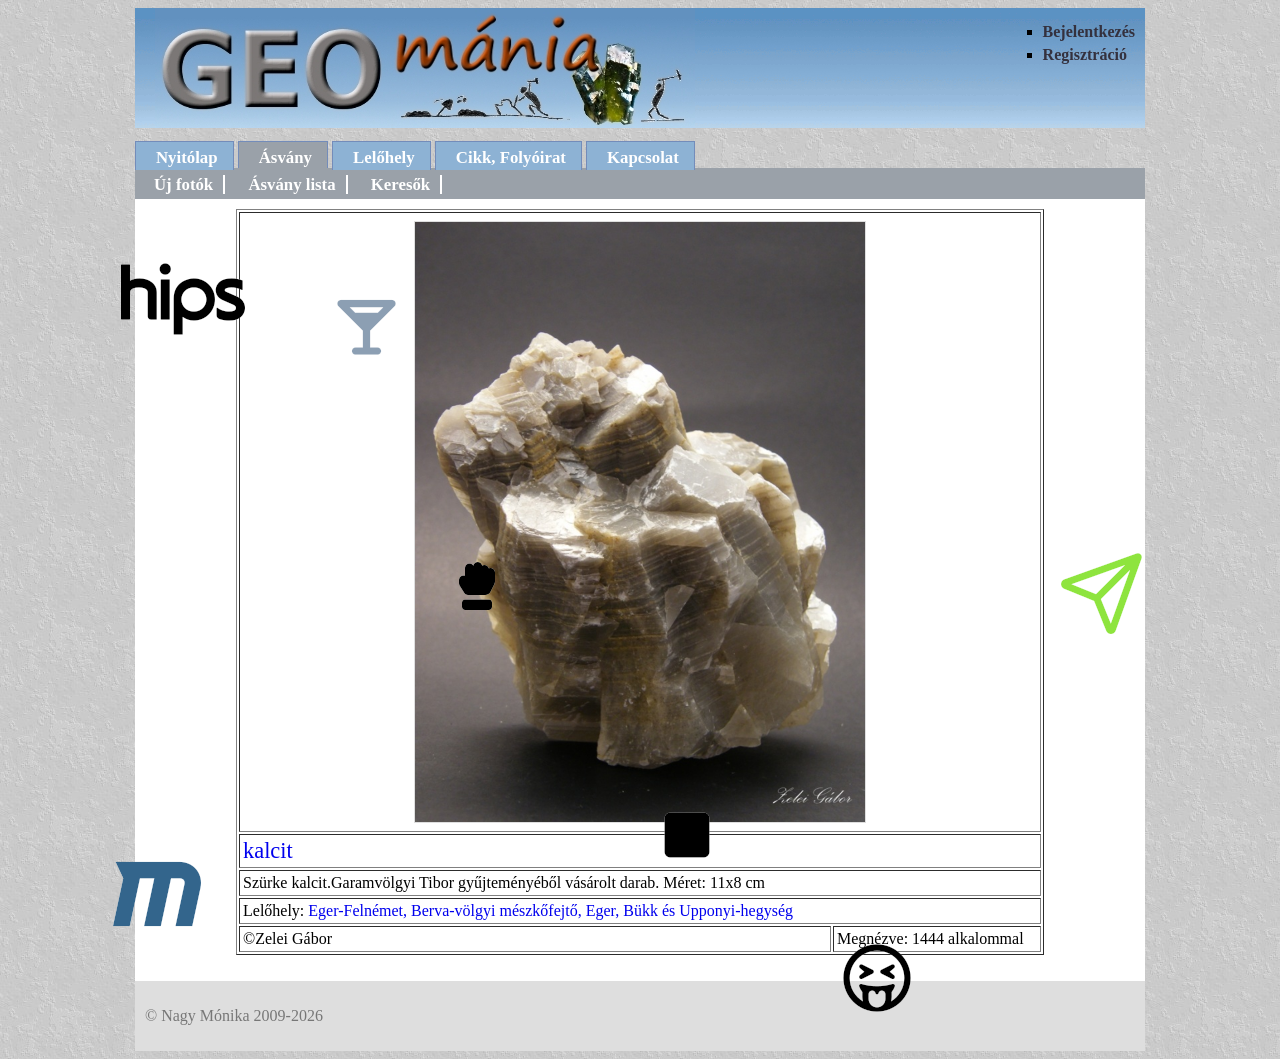  Describe the element at coordinates (877, 978) in the screenshot. I see `insert a silly or playful emoji reaction` at that location.